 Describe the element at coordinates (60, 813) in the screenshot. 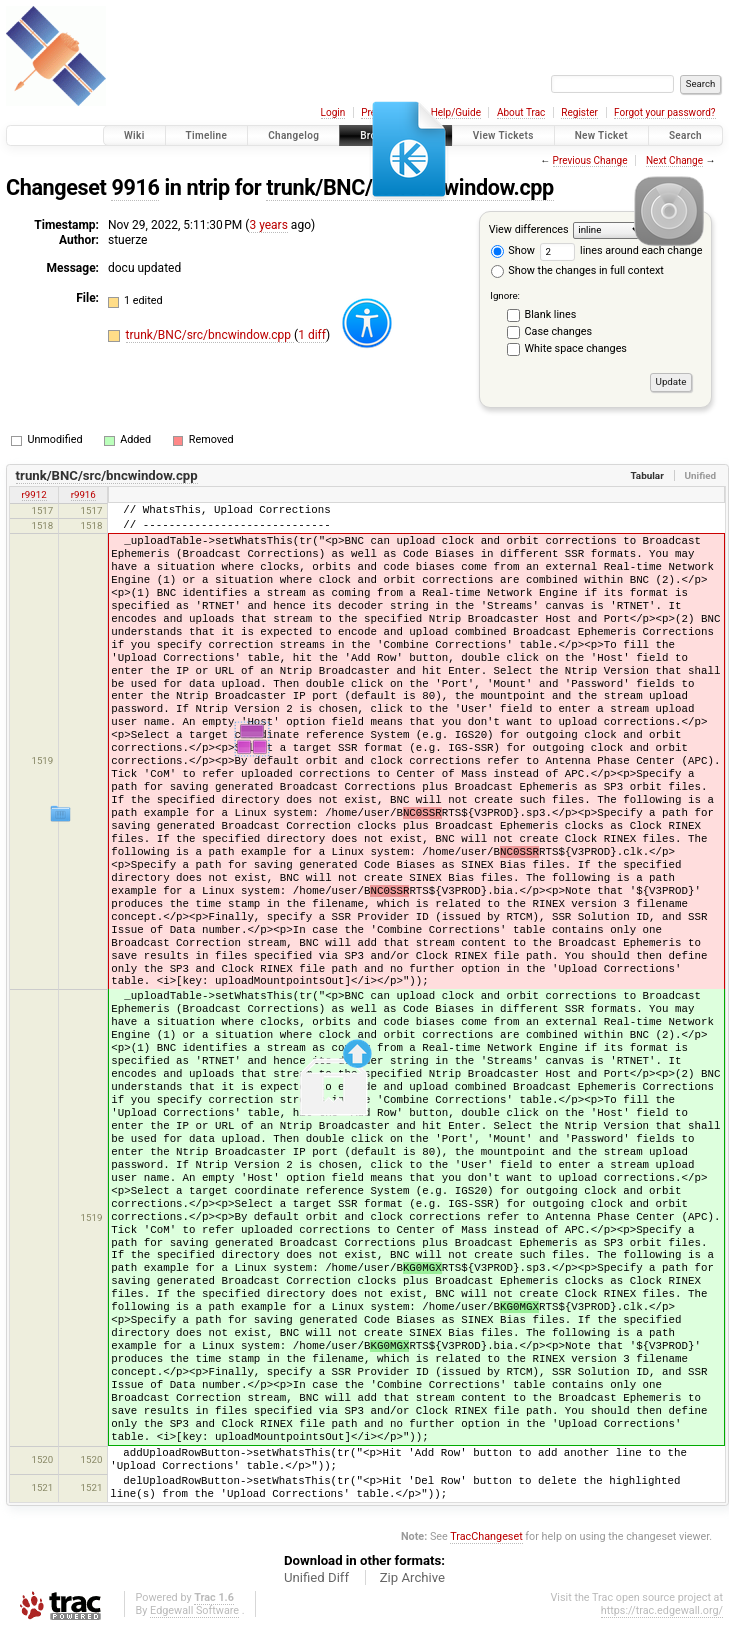

I see `open your music folder` at that location.